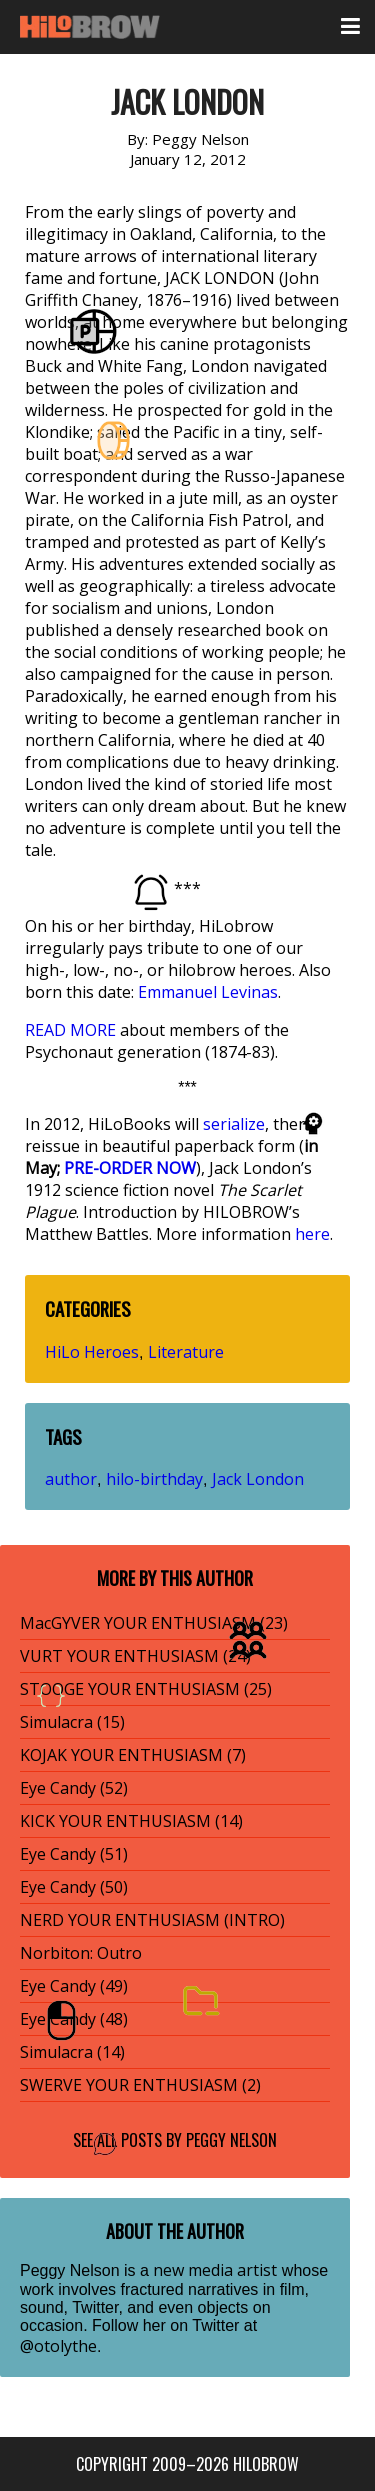  What do you see at coordinates (51, 1696) in the screenshot?
I see `access code or developer settings` at bounding box center [51, 1696].